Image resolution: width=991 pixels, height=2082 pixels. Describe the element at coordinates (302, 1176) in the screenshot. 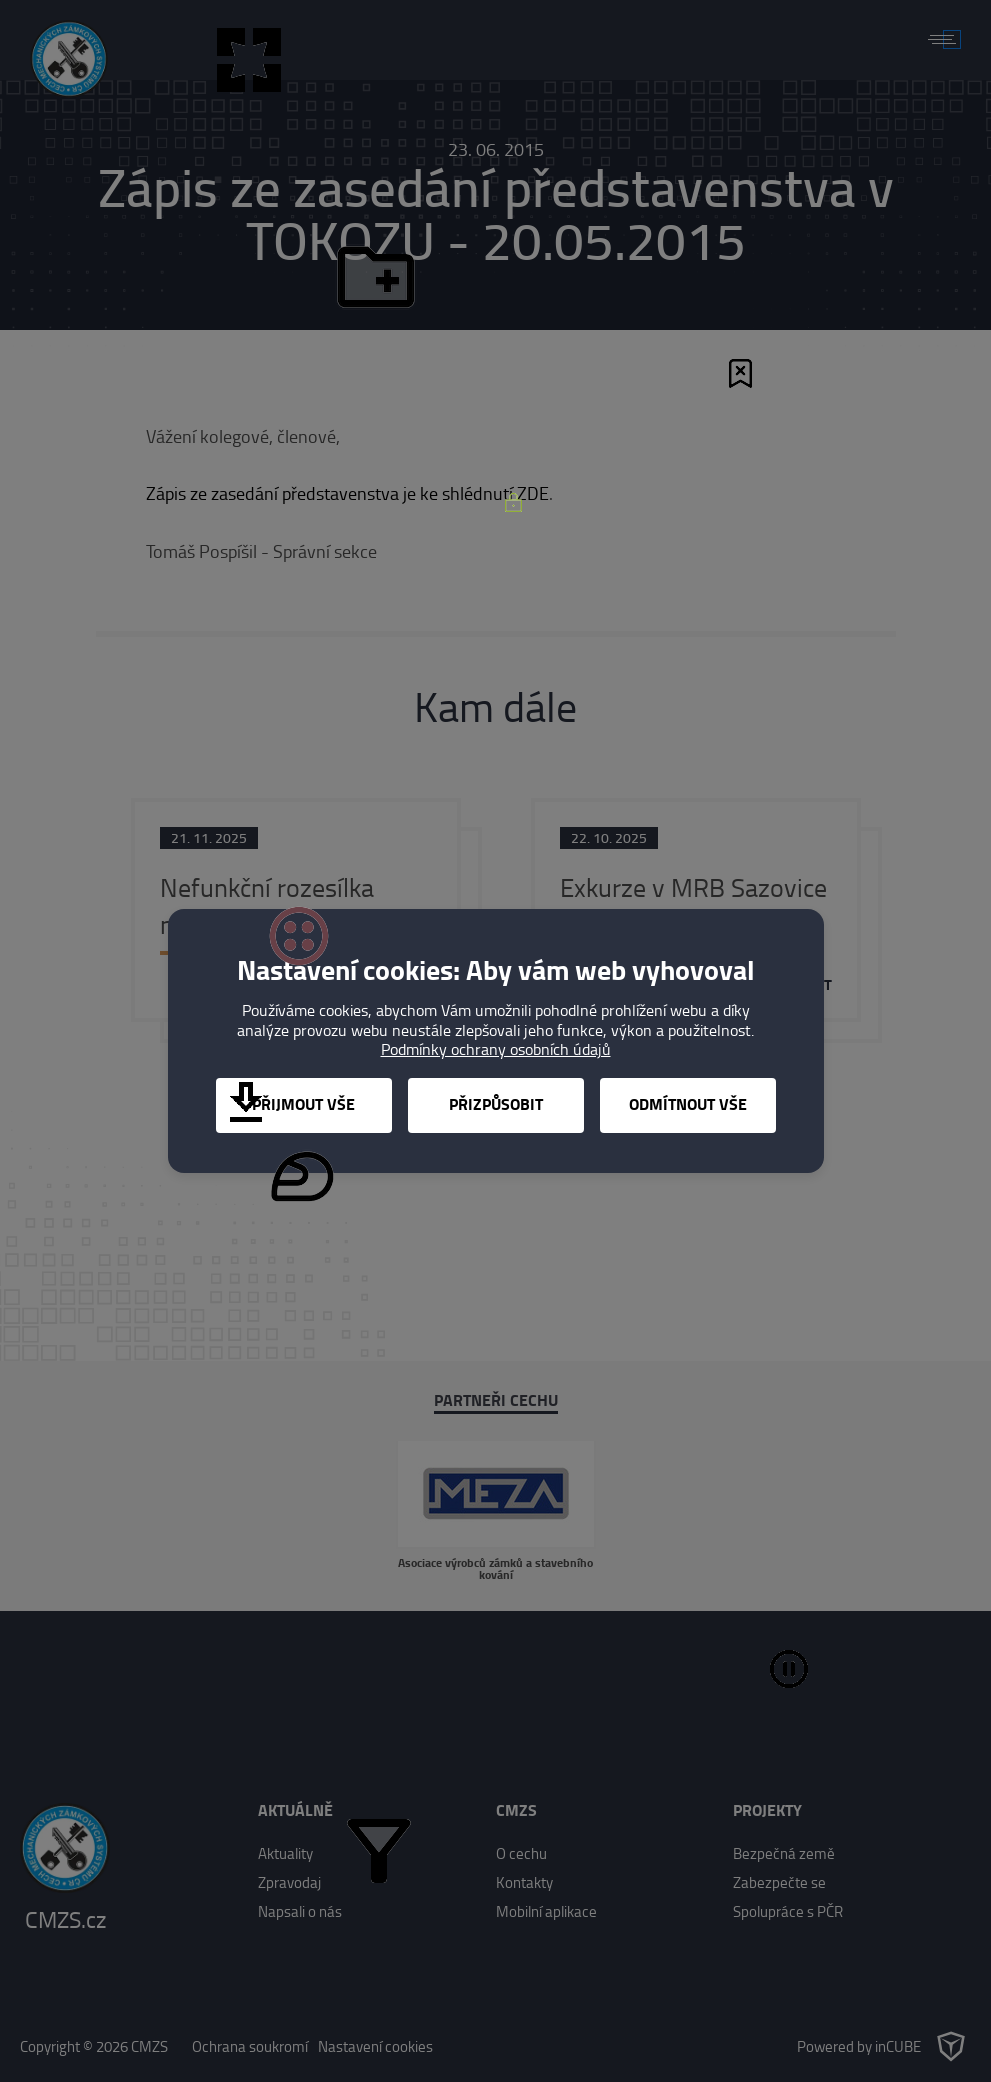

I see `access motorsports or racing content` at that location.